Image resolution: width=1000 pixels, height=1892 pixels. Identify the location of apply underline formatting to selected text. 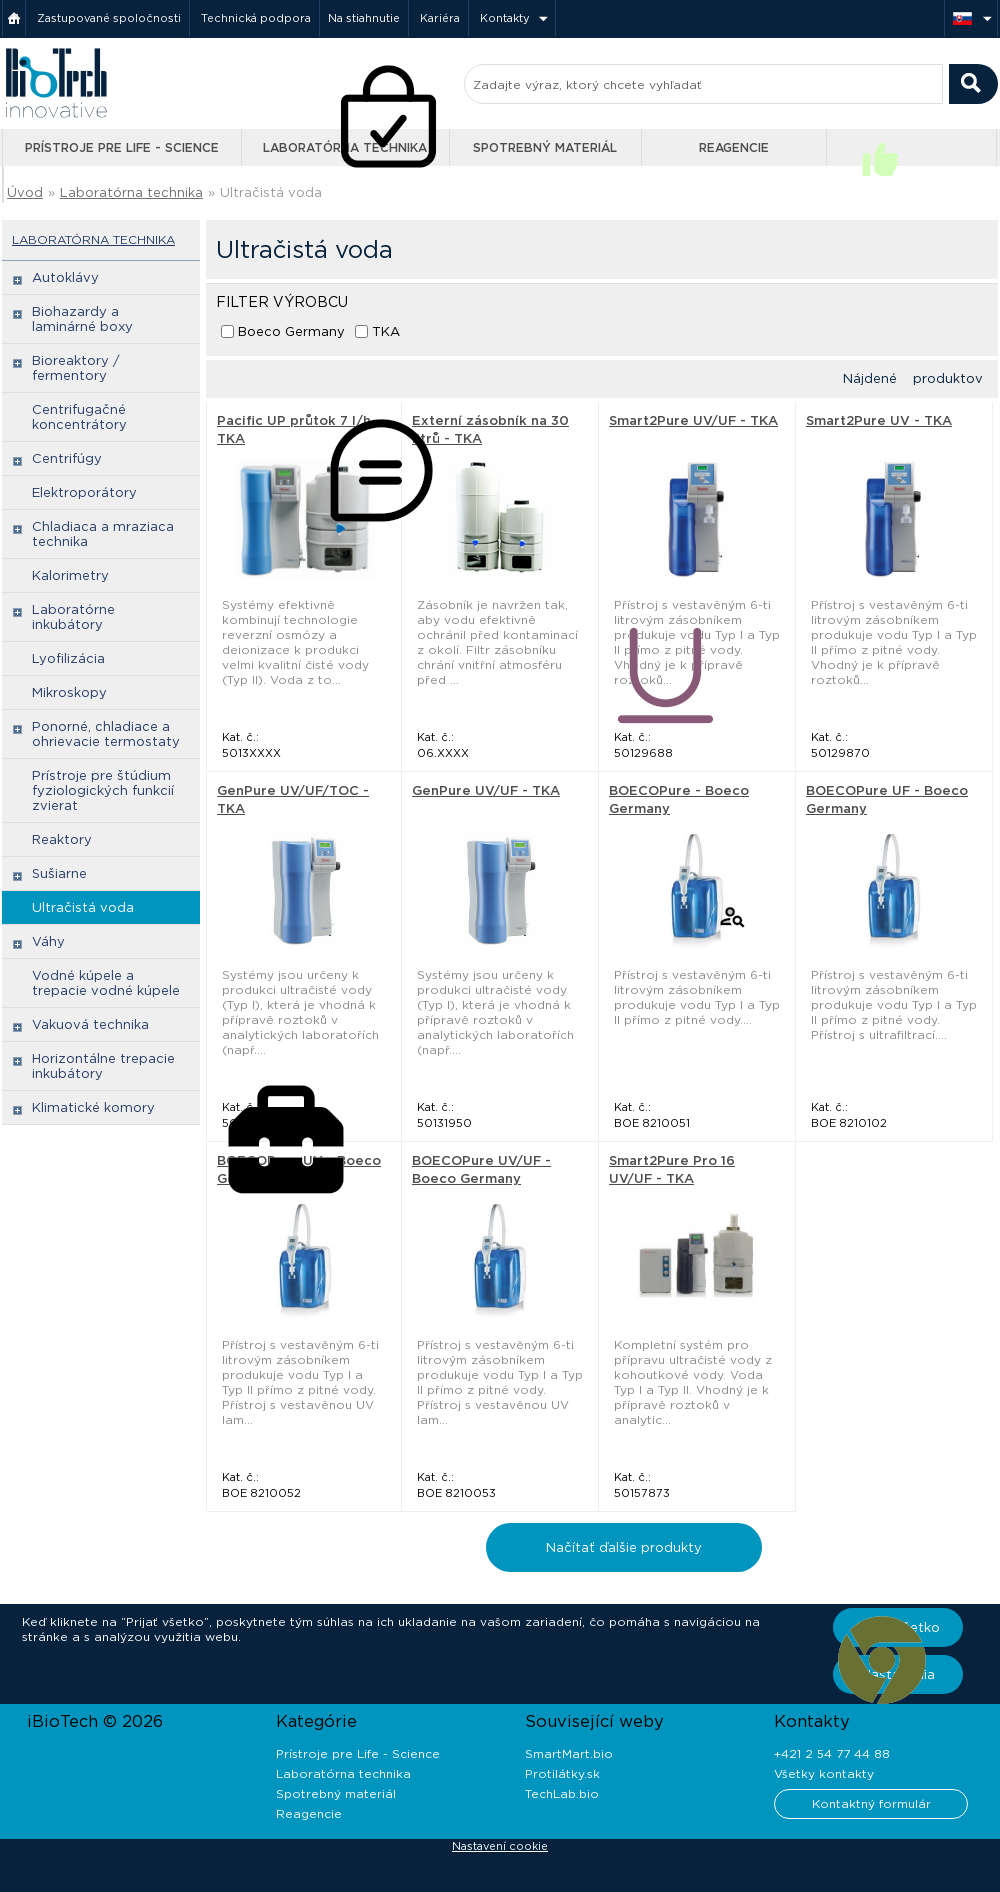
(665, 675).